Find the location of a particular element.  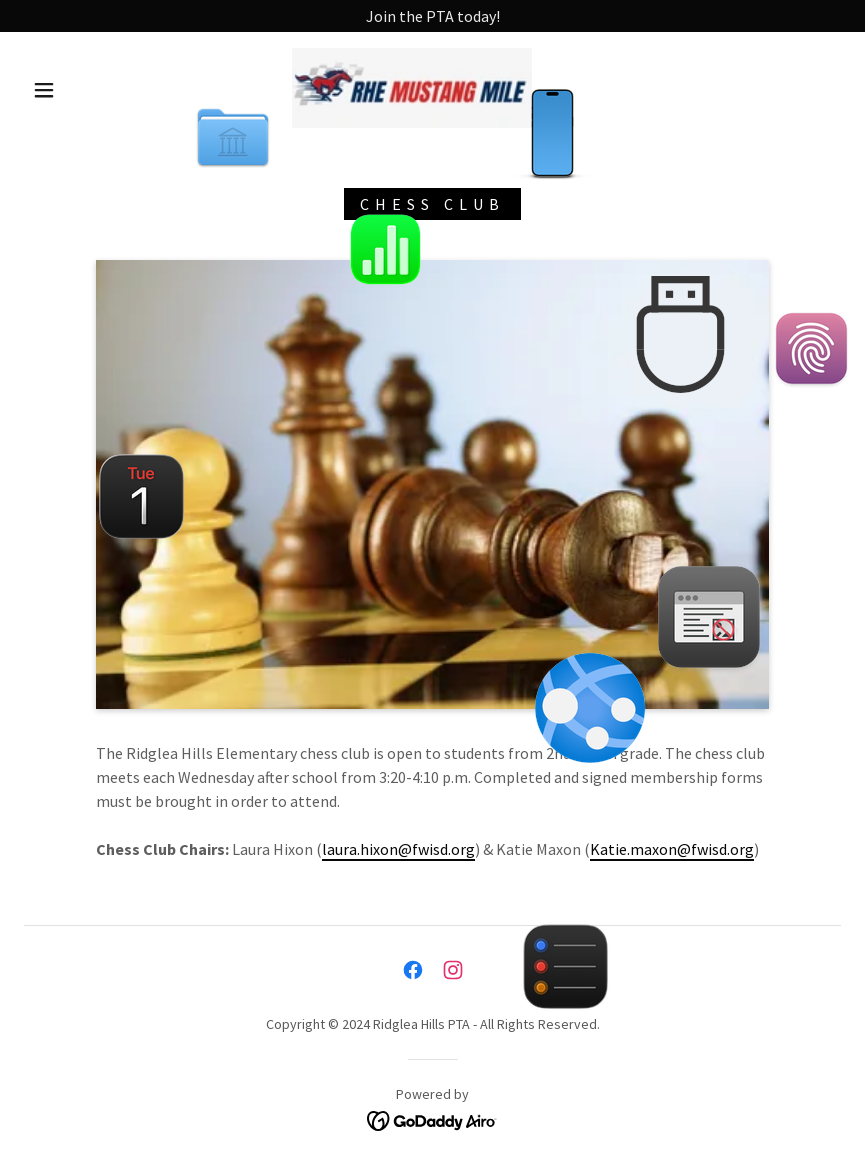

iPhone 15 device icon is located at coordinates (552, 134).